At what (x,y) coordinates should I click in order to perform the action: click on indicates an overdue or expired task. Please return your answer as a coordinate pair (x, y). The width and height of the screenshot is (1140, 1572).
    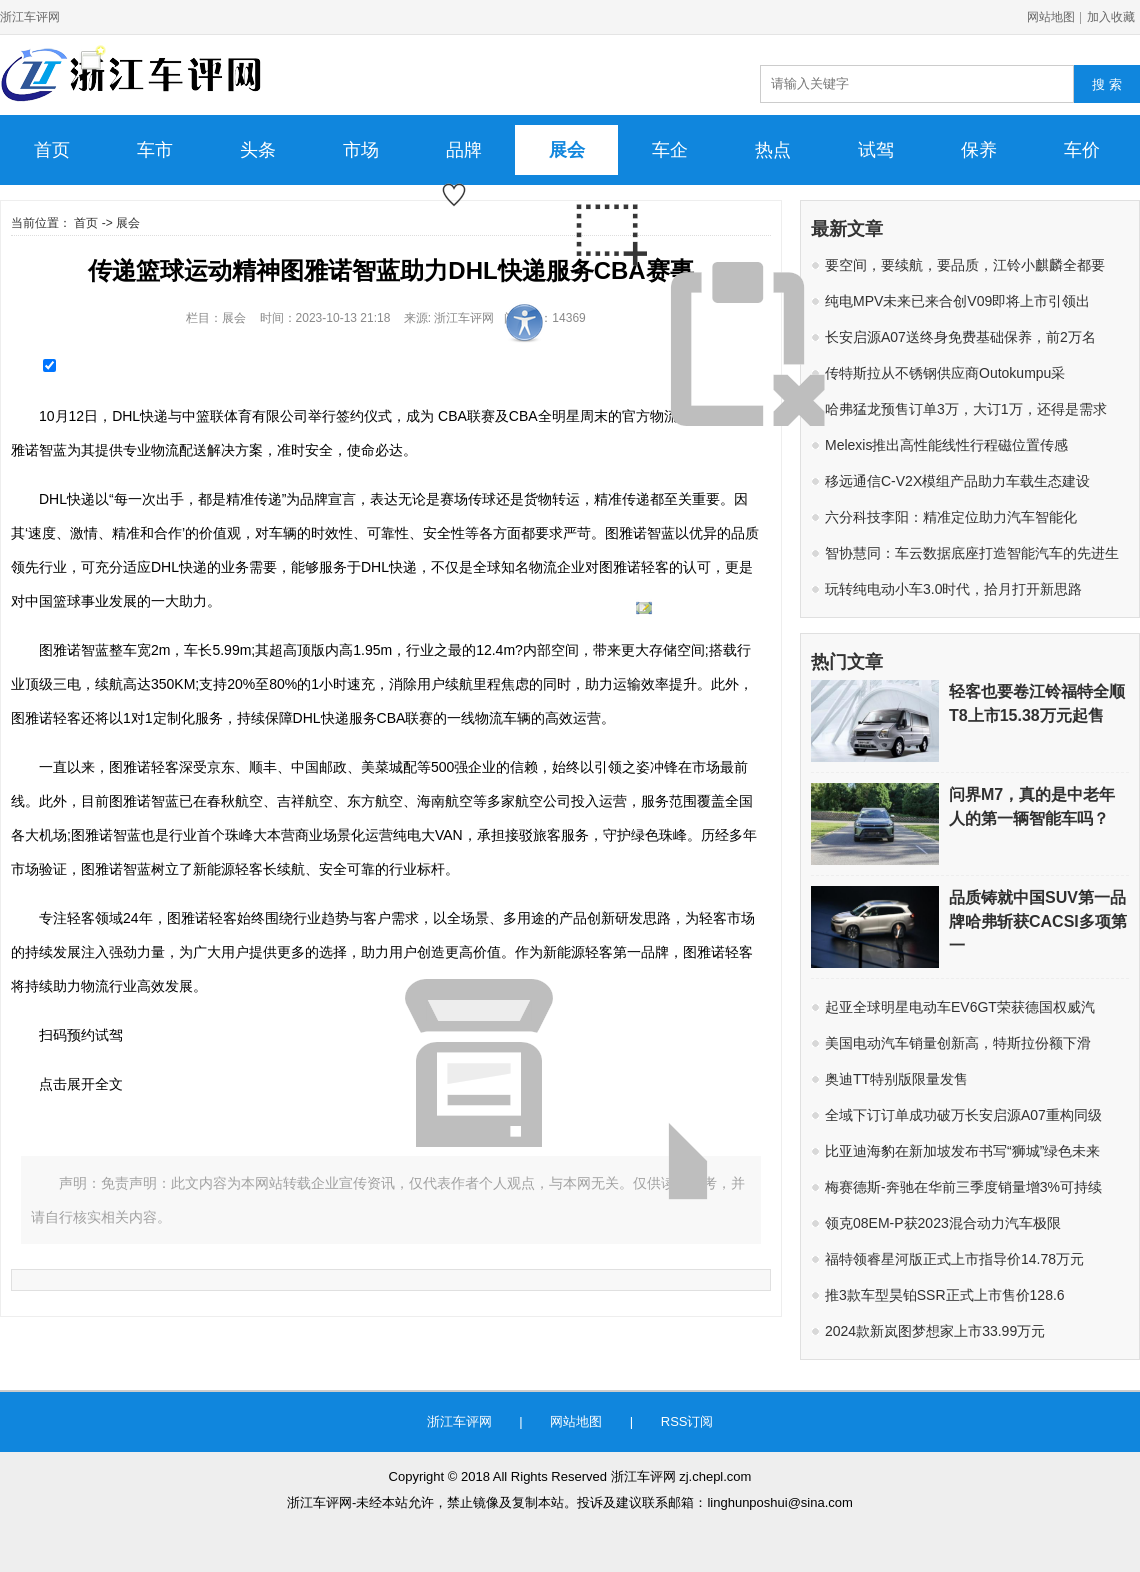
    Looking at the image, I should click on (743, 344).